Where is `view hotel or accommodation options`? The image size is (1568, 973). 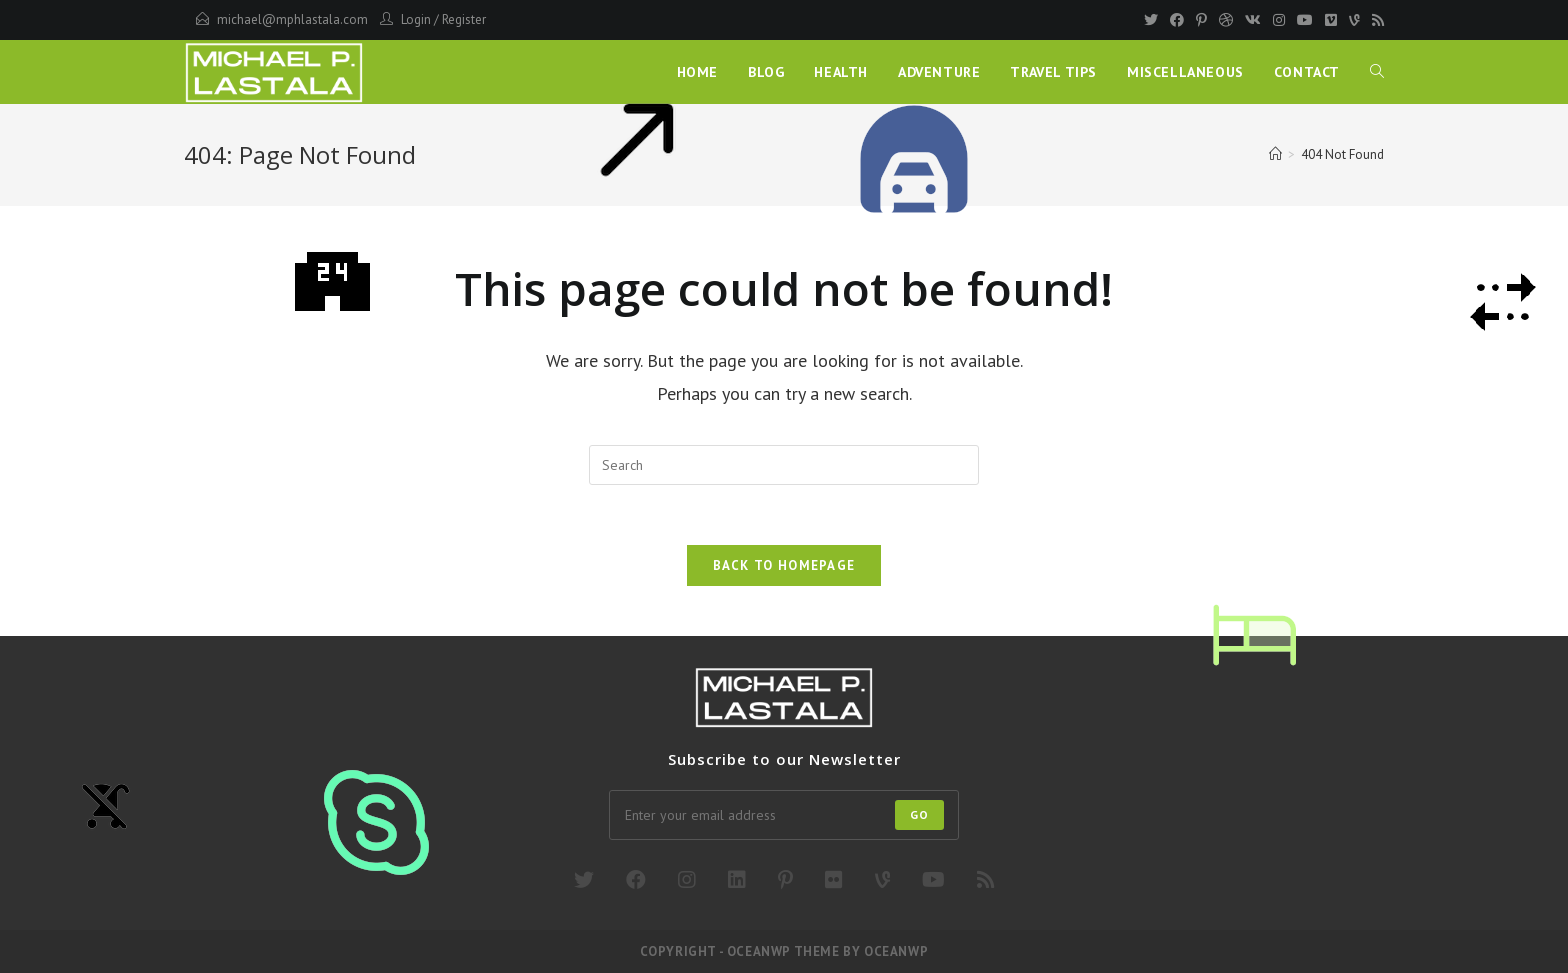 view hotel or accommodation options is located at coordinates (1252, 635).